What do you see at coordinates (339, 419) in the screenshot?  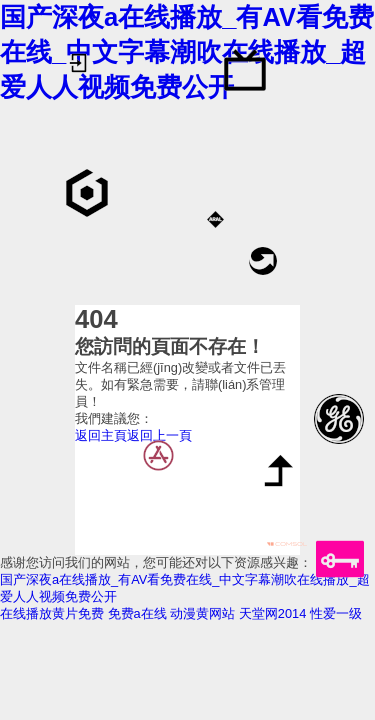 I see `General Electric company logo` at bounding box center [339, 419].